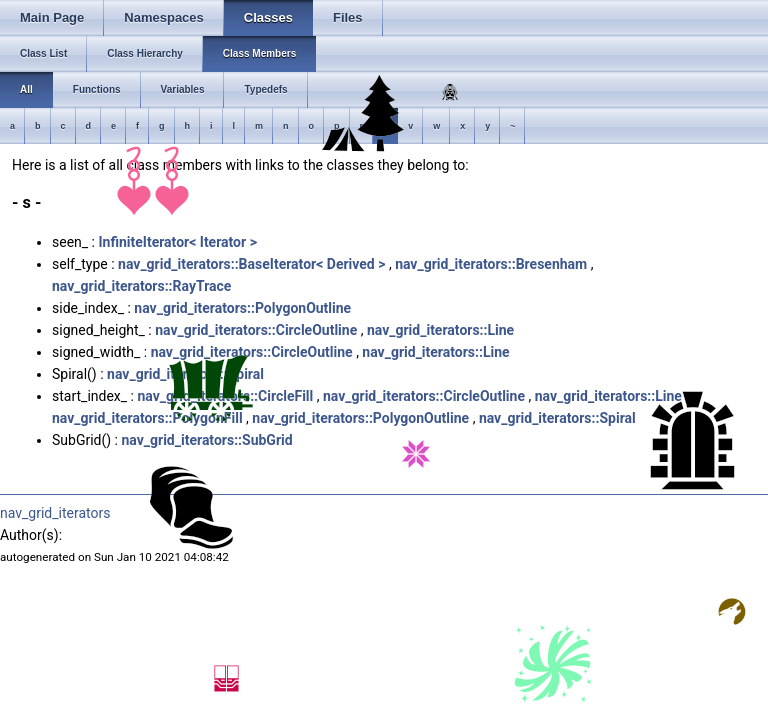 This screenshot has width=768, height=720. I want to click on bread or bakery item in a cooking game, so click(191, 508).